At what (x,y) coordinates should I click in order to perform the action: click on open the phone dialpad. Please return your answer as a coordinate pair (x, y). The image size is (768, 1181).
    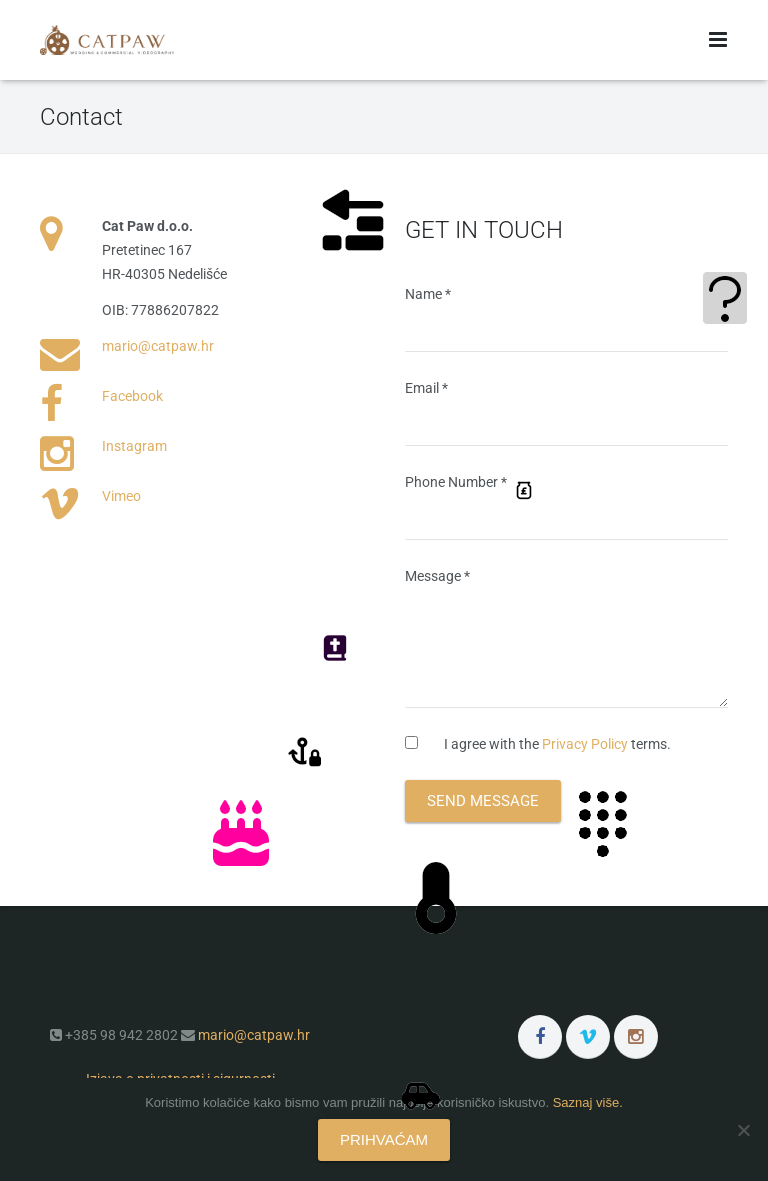
    Looking at the image, I should click on (603, 824).